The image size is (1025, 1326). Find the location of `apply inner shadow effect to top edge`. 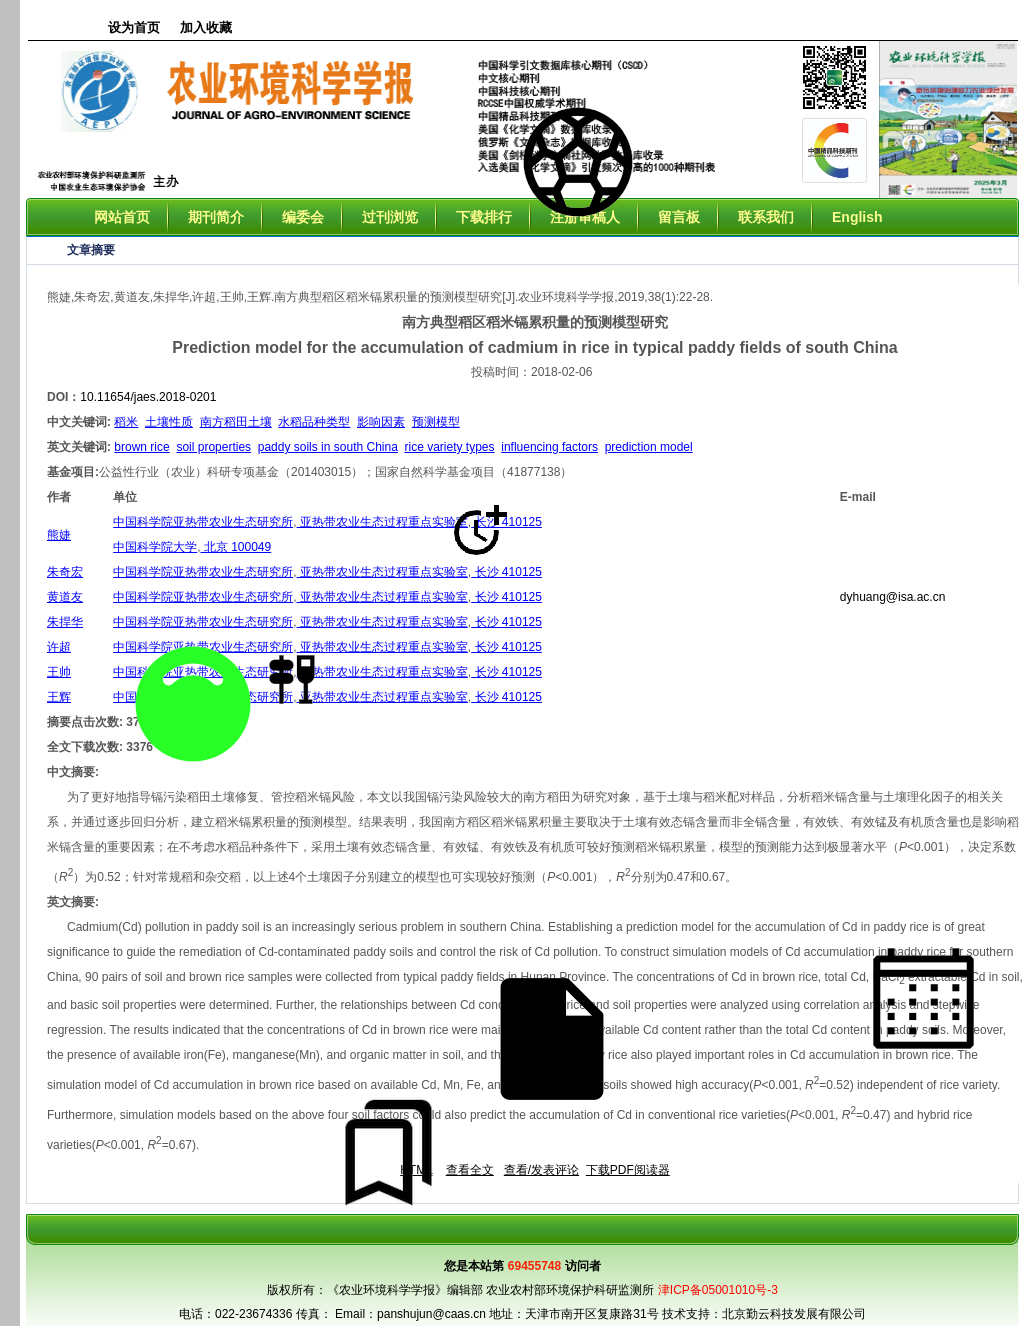

apply inner shadow effect to top edge is located at coordinates (193, 704).